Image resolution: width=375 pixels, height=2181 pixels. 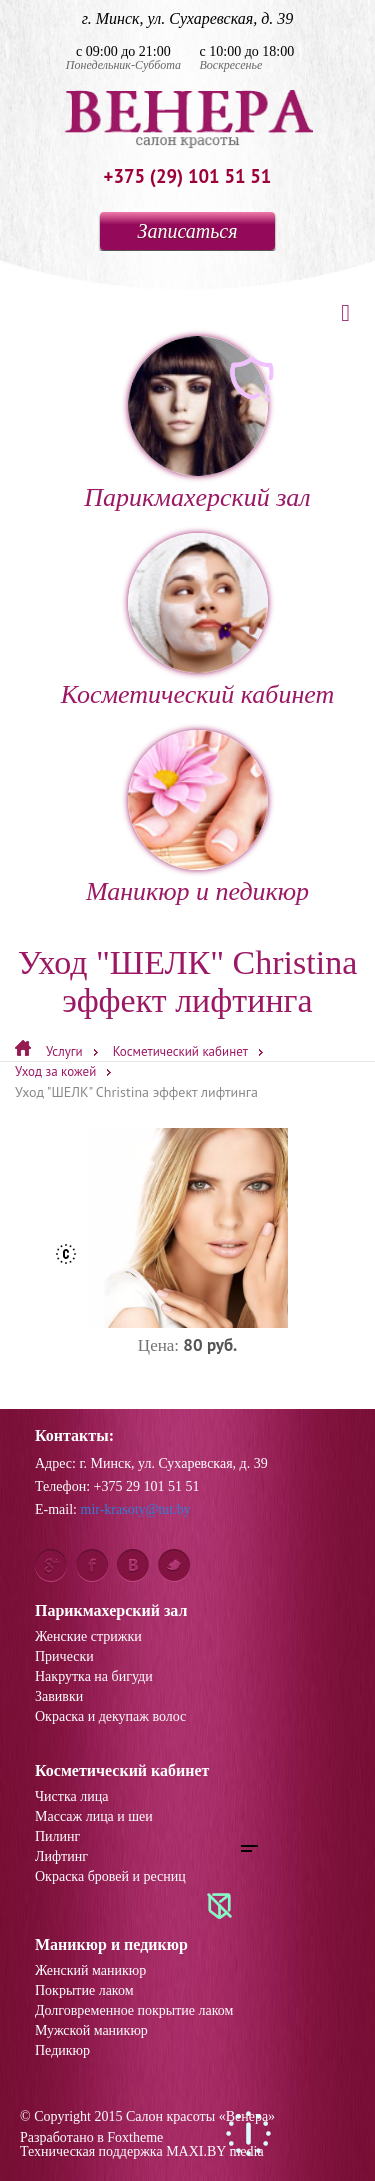 What do you see at coordinates (248, 2133) in the screenshot?
I see `view additional information or details` at bounding box center [248, 2133].